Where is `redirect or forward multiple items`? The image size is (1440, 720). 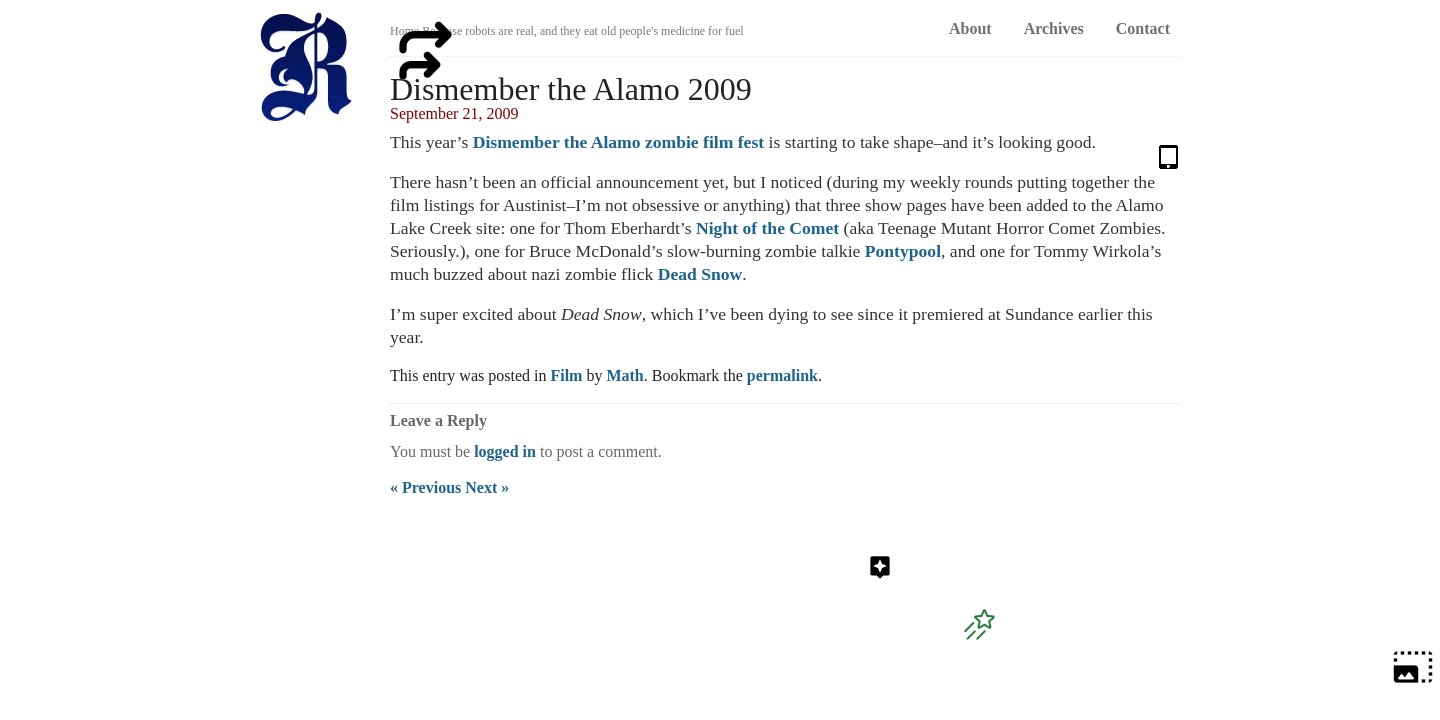
redirect or forward multiple items is located at coordinates (425, 53).